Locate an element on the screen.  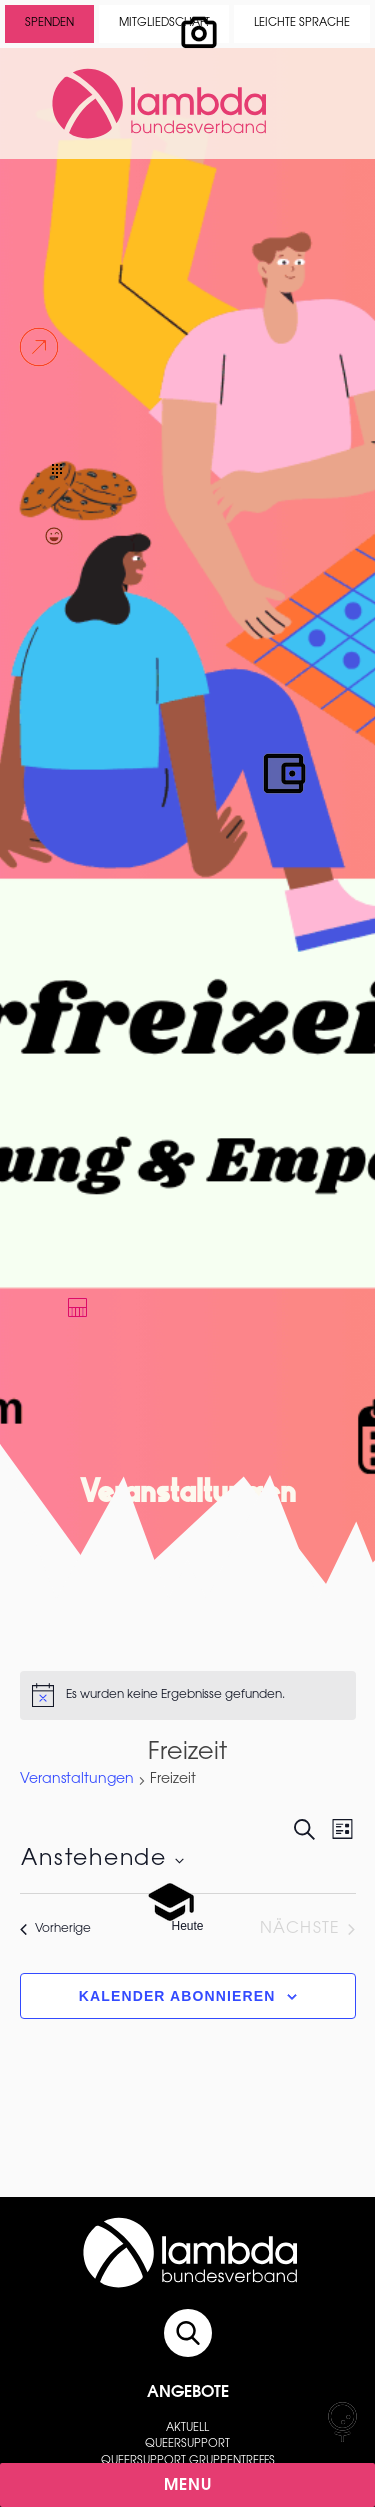
add a playful or humorous reaction is located at coordinates (54, 536).